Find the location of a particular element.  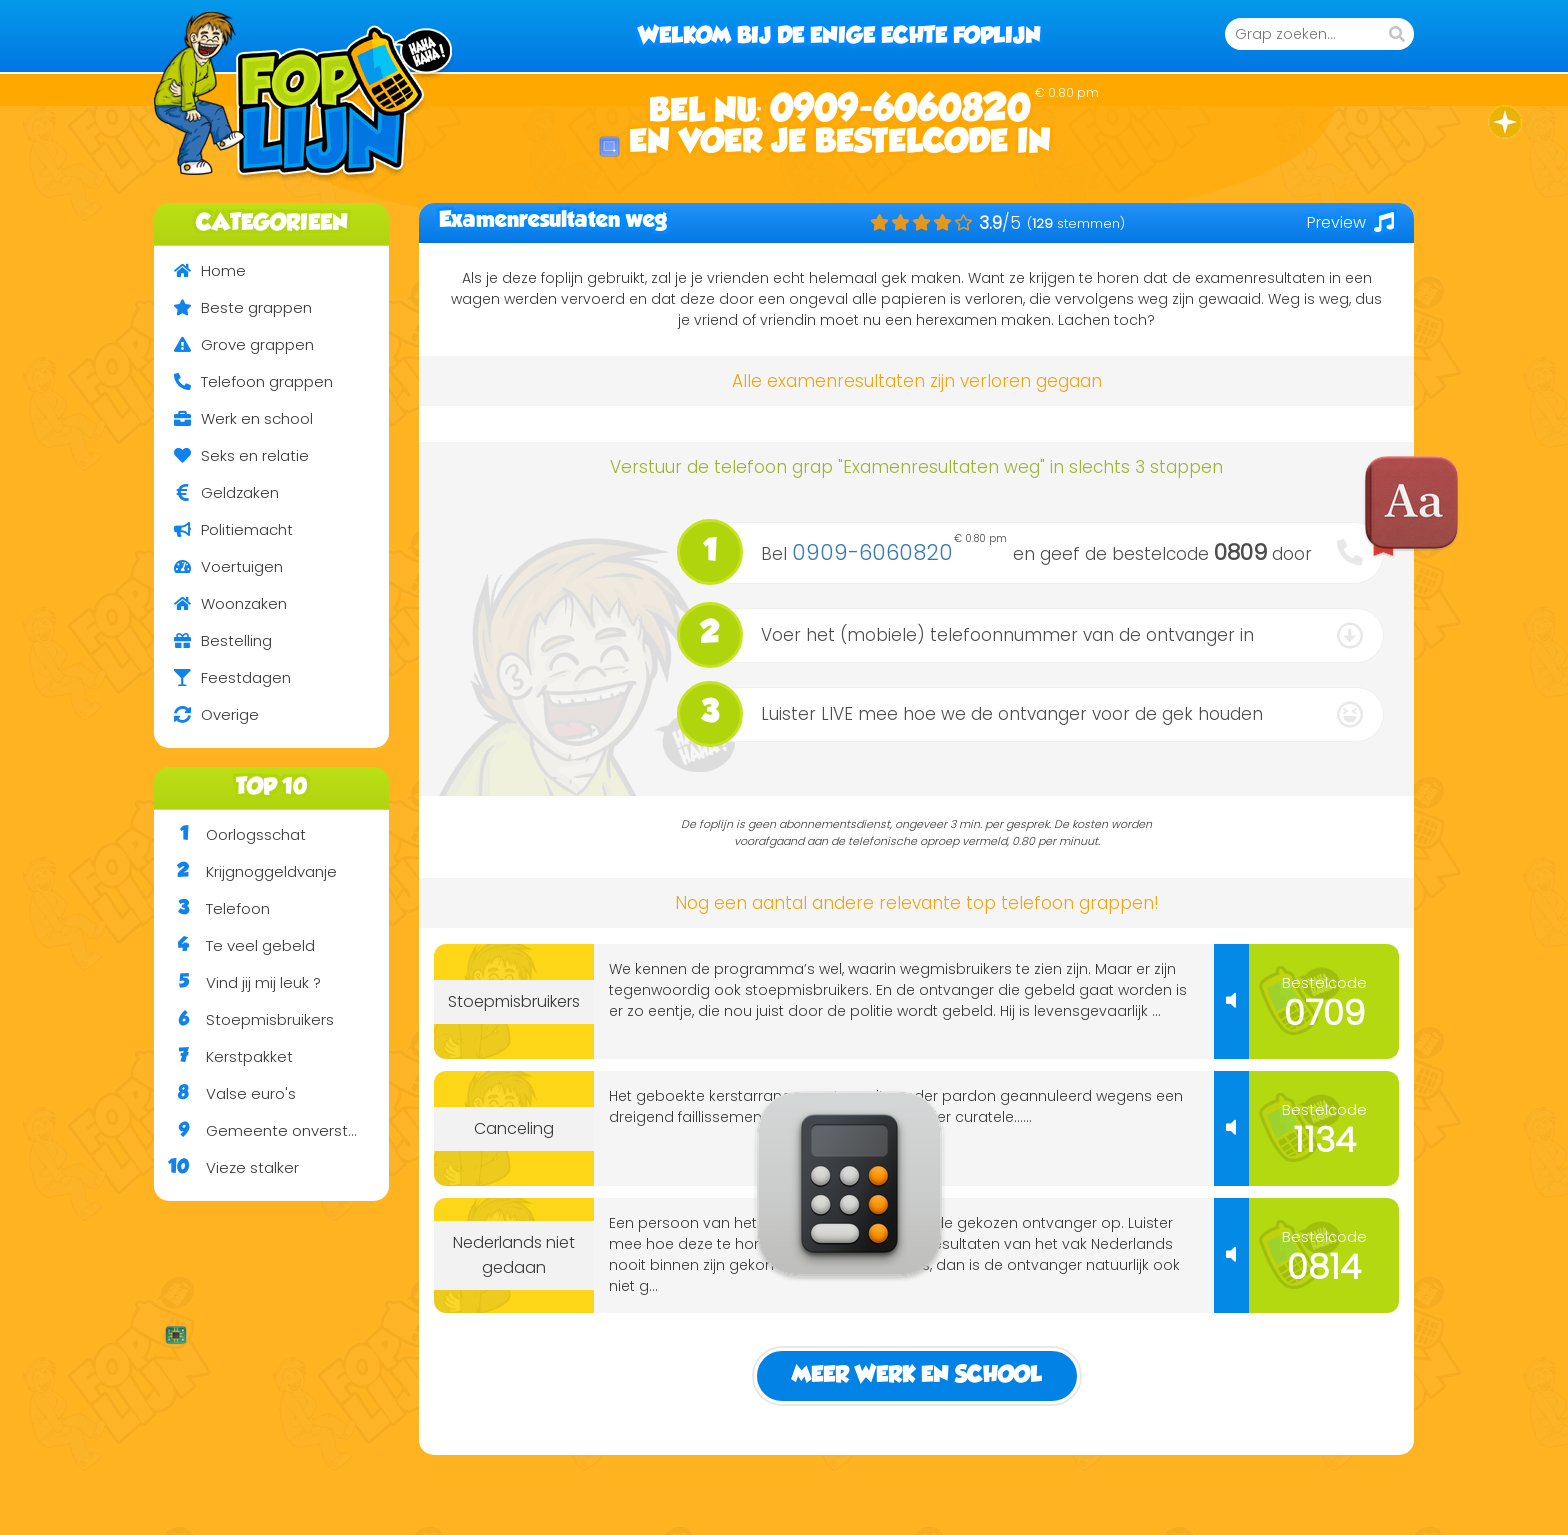

open the calculator app is located at coordinates (849, 1183).